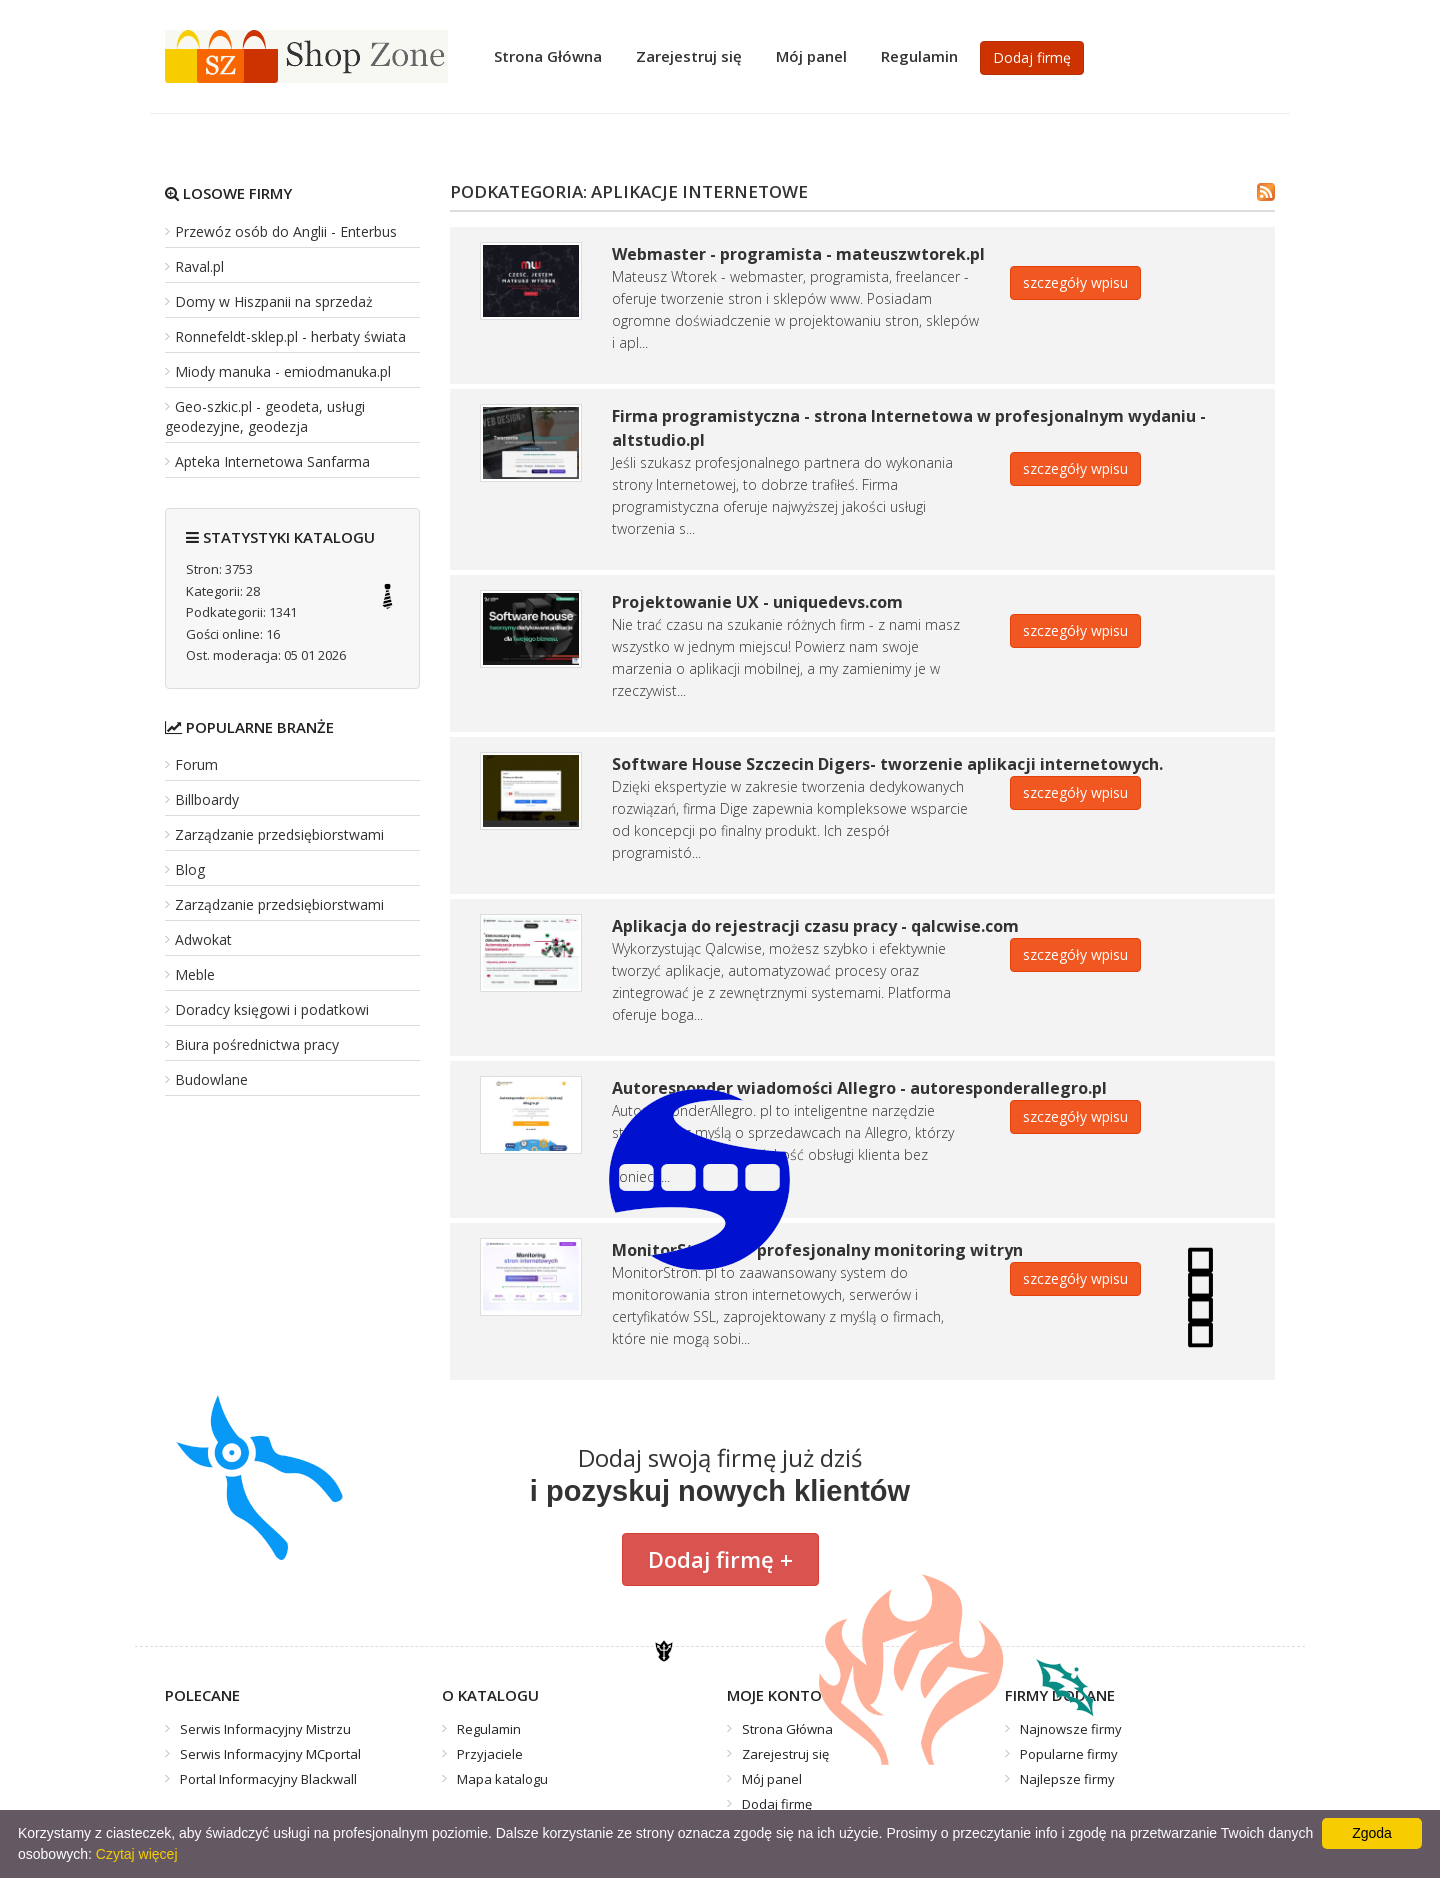 The height and width of the screenshot is (1878, 1440). What do you see at coordinates (909, 1669) in the screenshot?
I see `activate fire attack ability` at bounding box center [909, 1669].